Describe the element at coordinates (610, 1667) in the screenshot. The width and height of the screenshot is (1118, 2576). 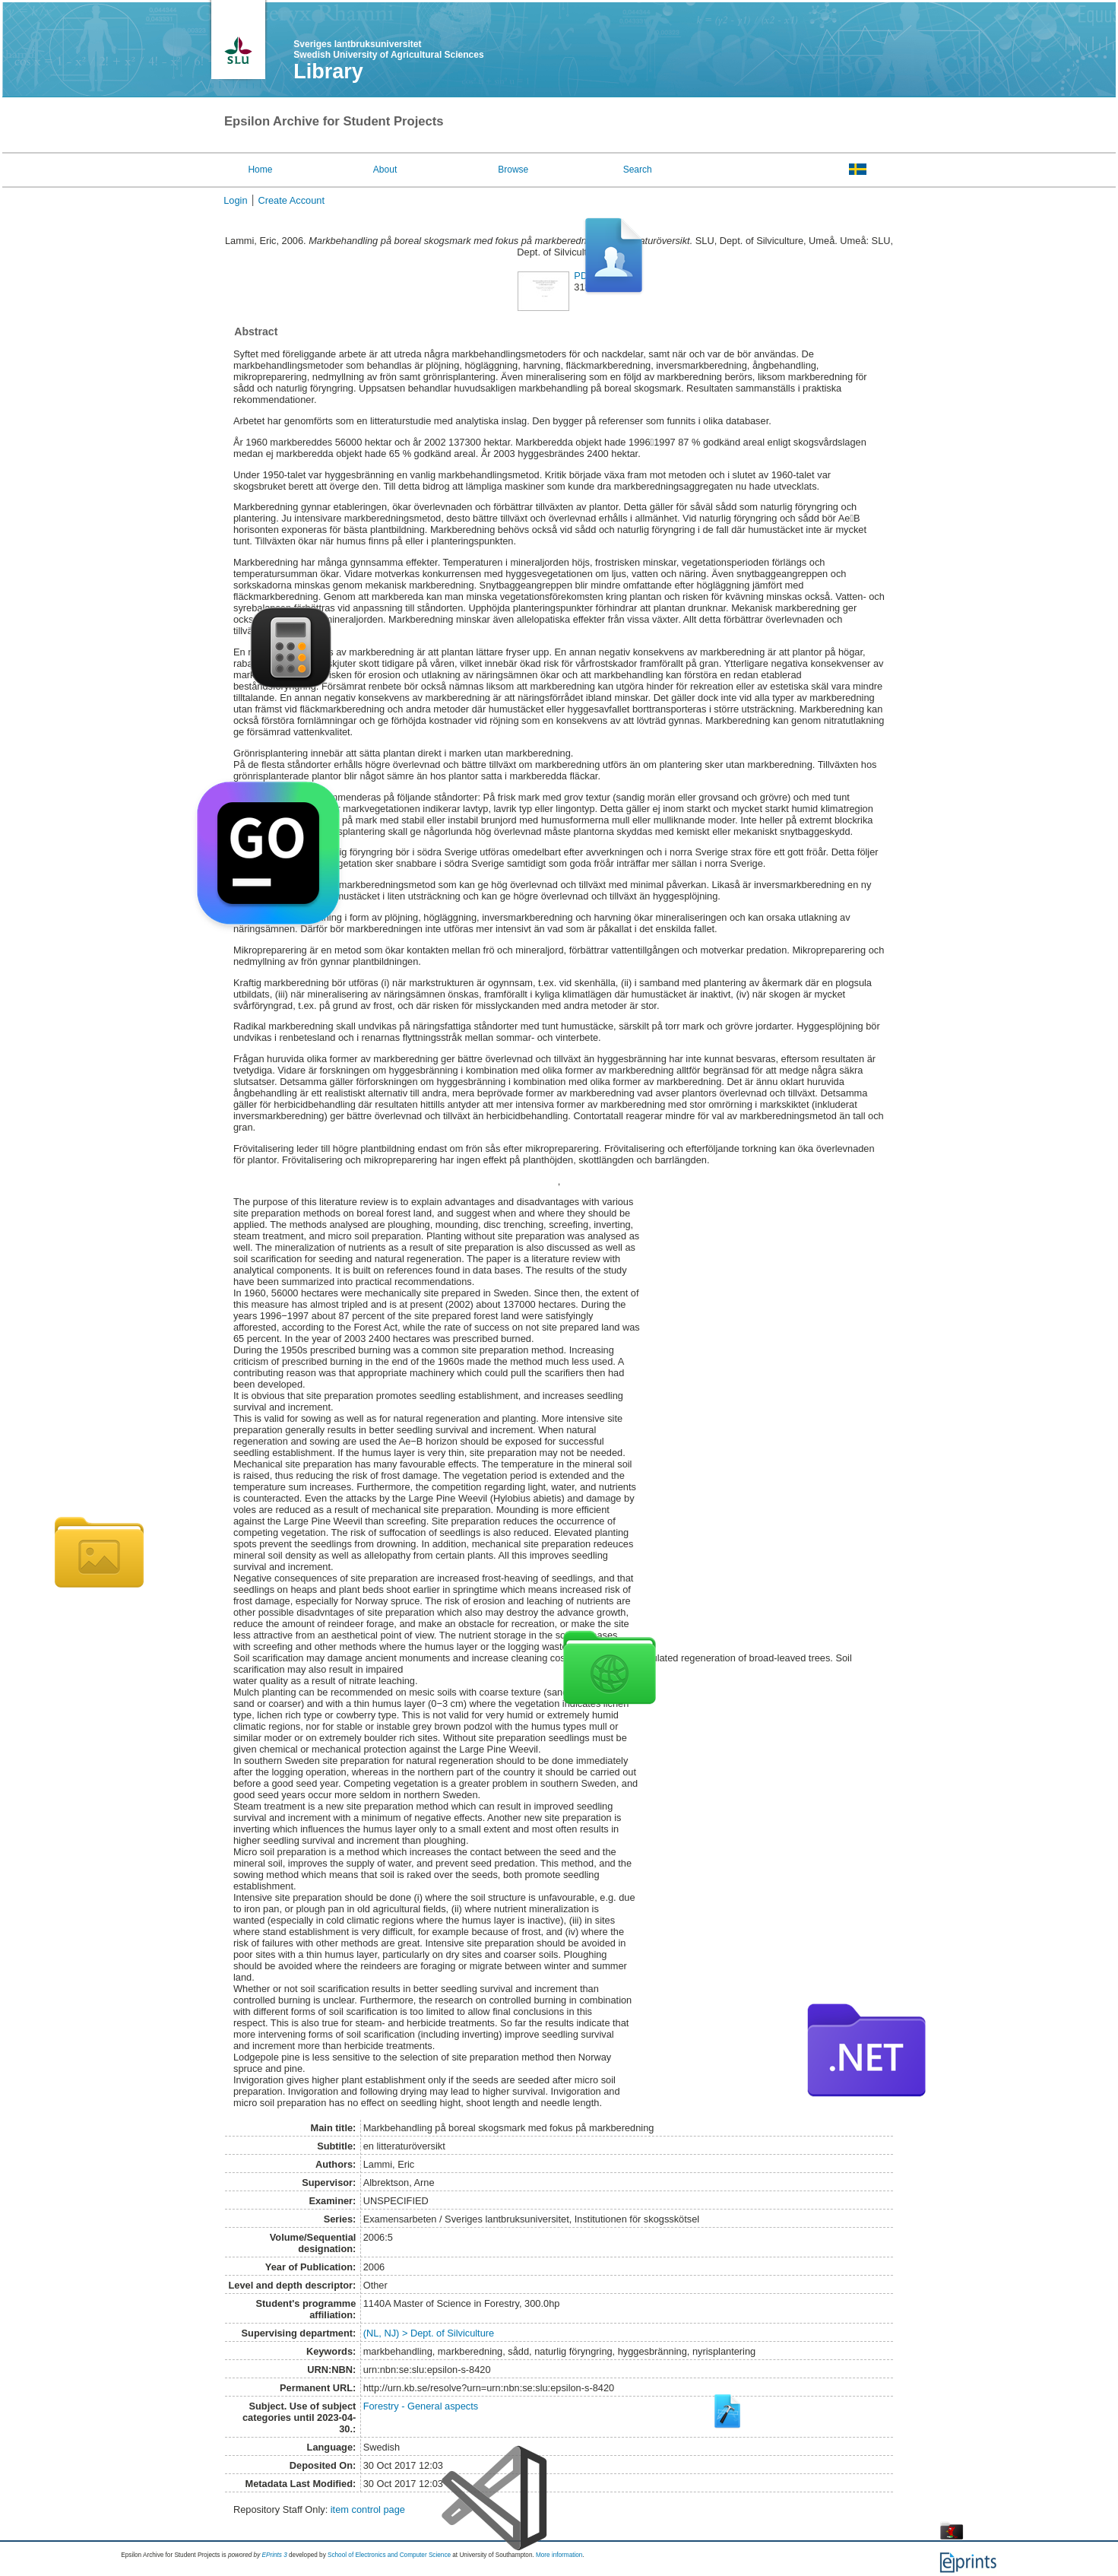
I see `folder containing html web files` at that location.